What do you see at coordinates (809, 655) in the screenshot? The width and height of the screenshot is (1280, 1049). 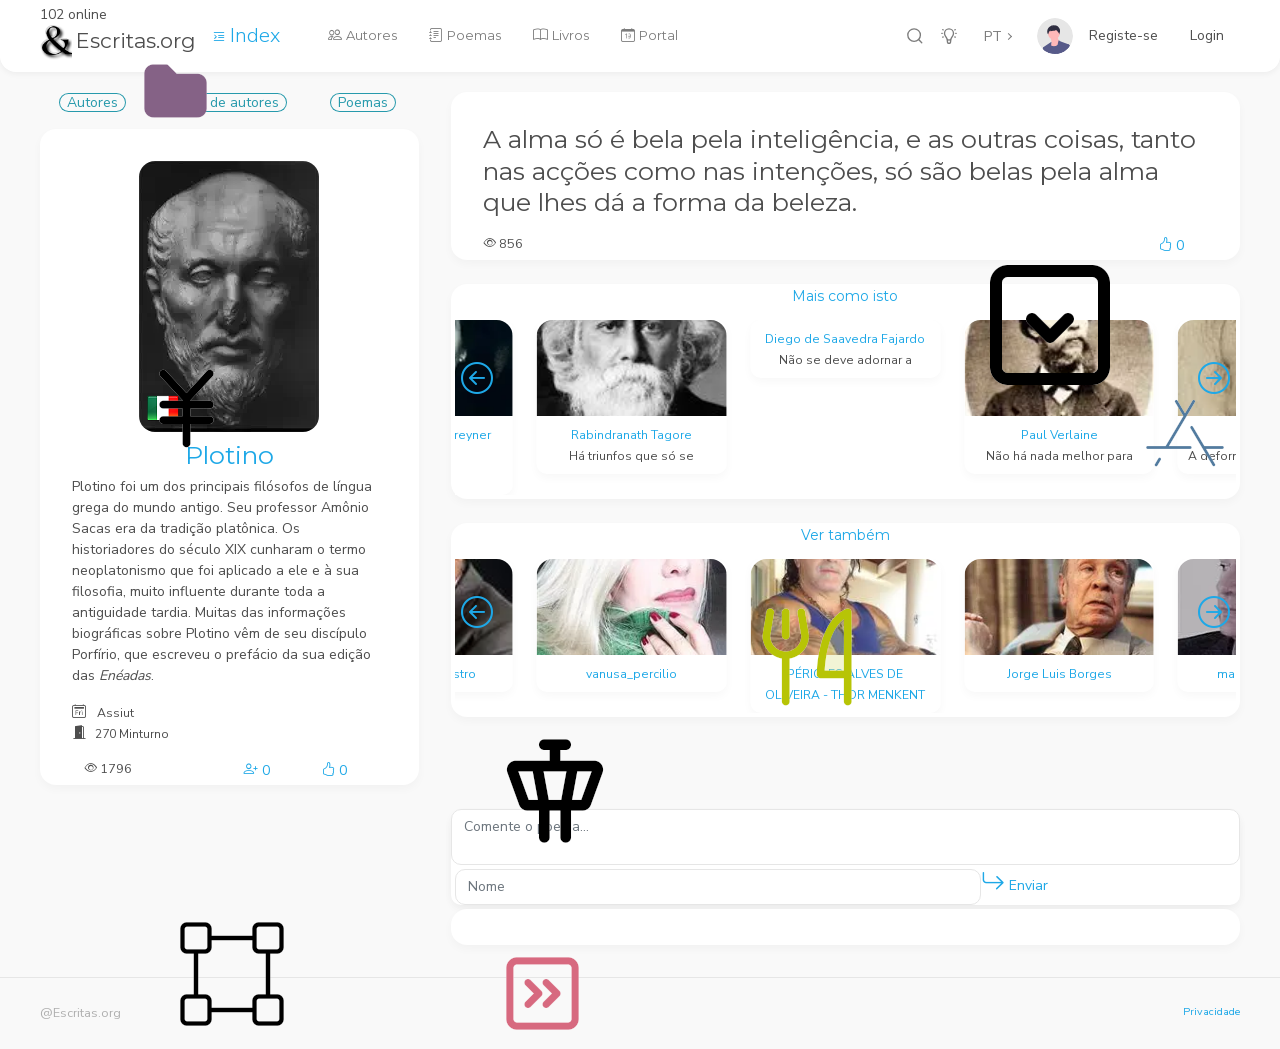 I see `browse nearby restaurants` at bounding box center [809, 655].